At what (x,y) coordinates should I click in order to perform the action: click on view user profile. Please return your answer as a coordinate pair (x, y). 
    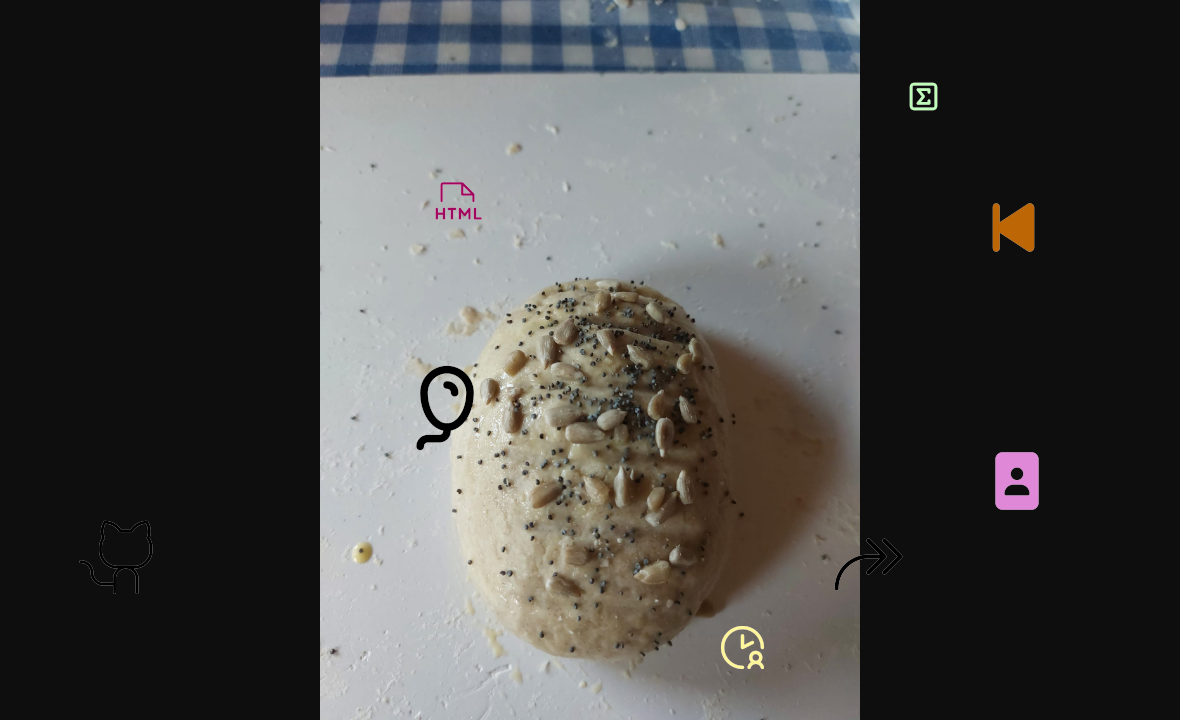
    Looking at the image, I should click on (1017, 481).